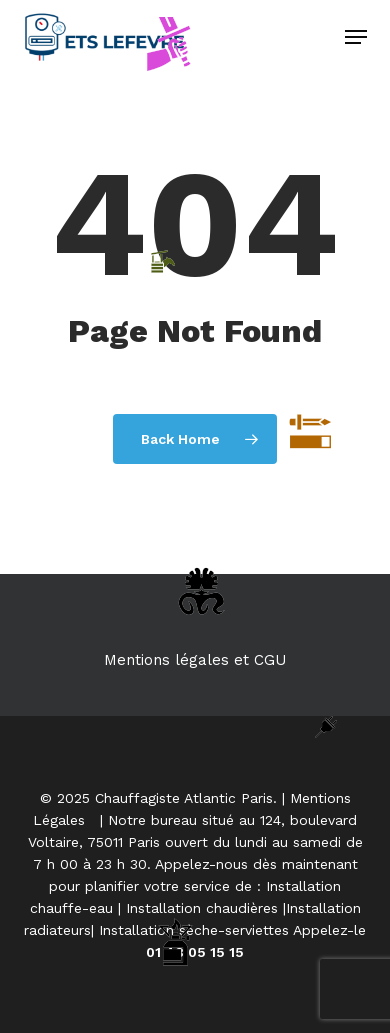 The image size is (390, 1033). I want to click on initiate attack or combat action, so click(174, 44).